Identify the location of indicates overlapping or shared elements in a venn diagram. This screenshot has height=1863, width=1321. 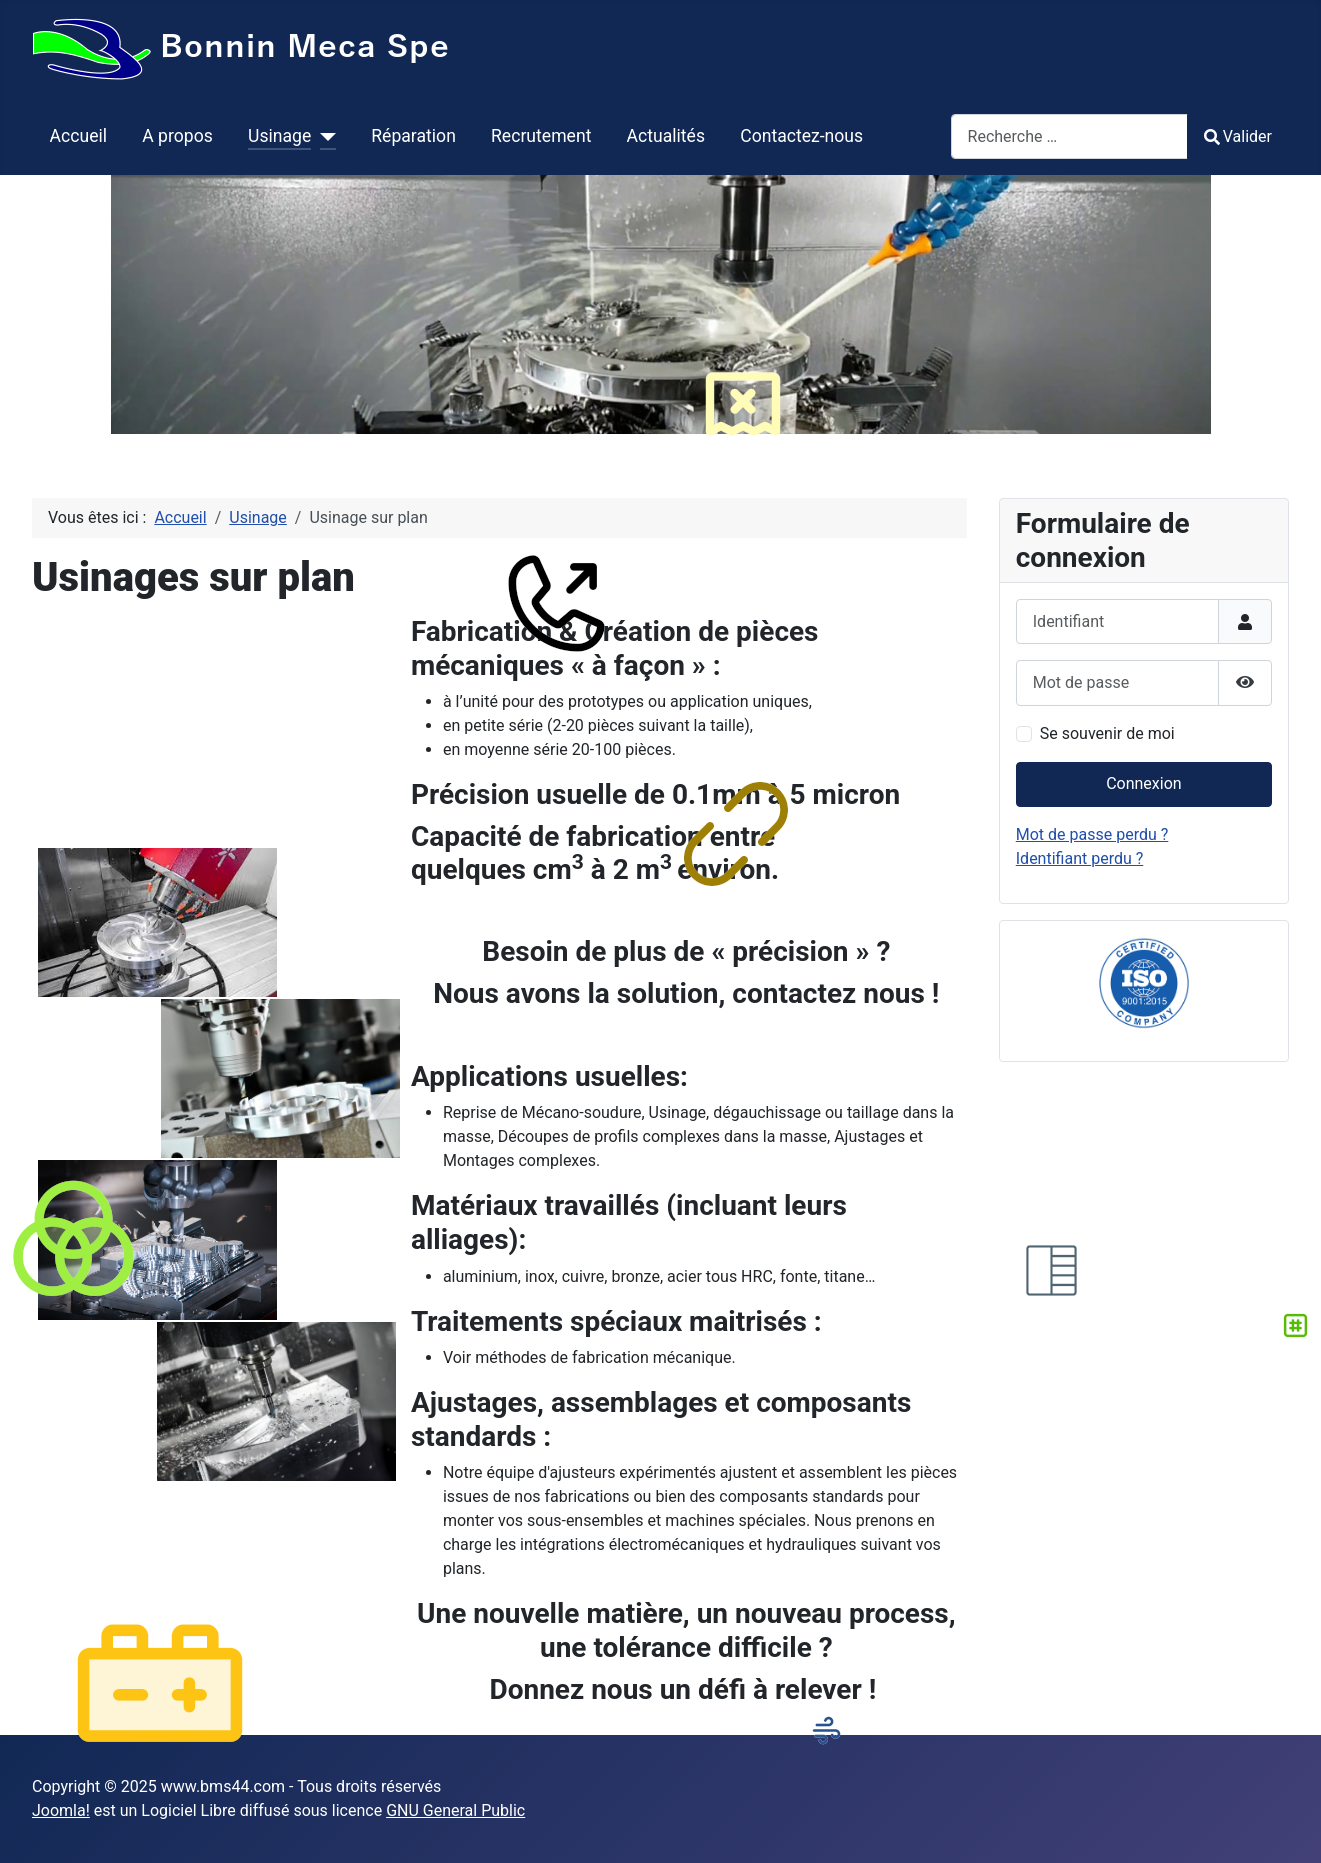
(73, 1240).